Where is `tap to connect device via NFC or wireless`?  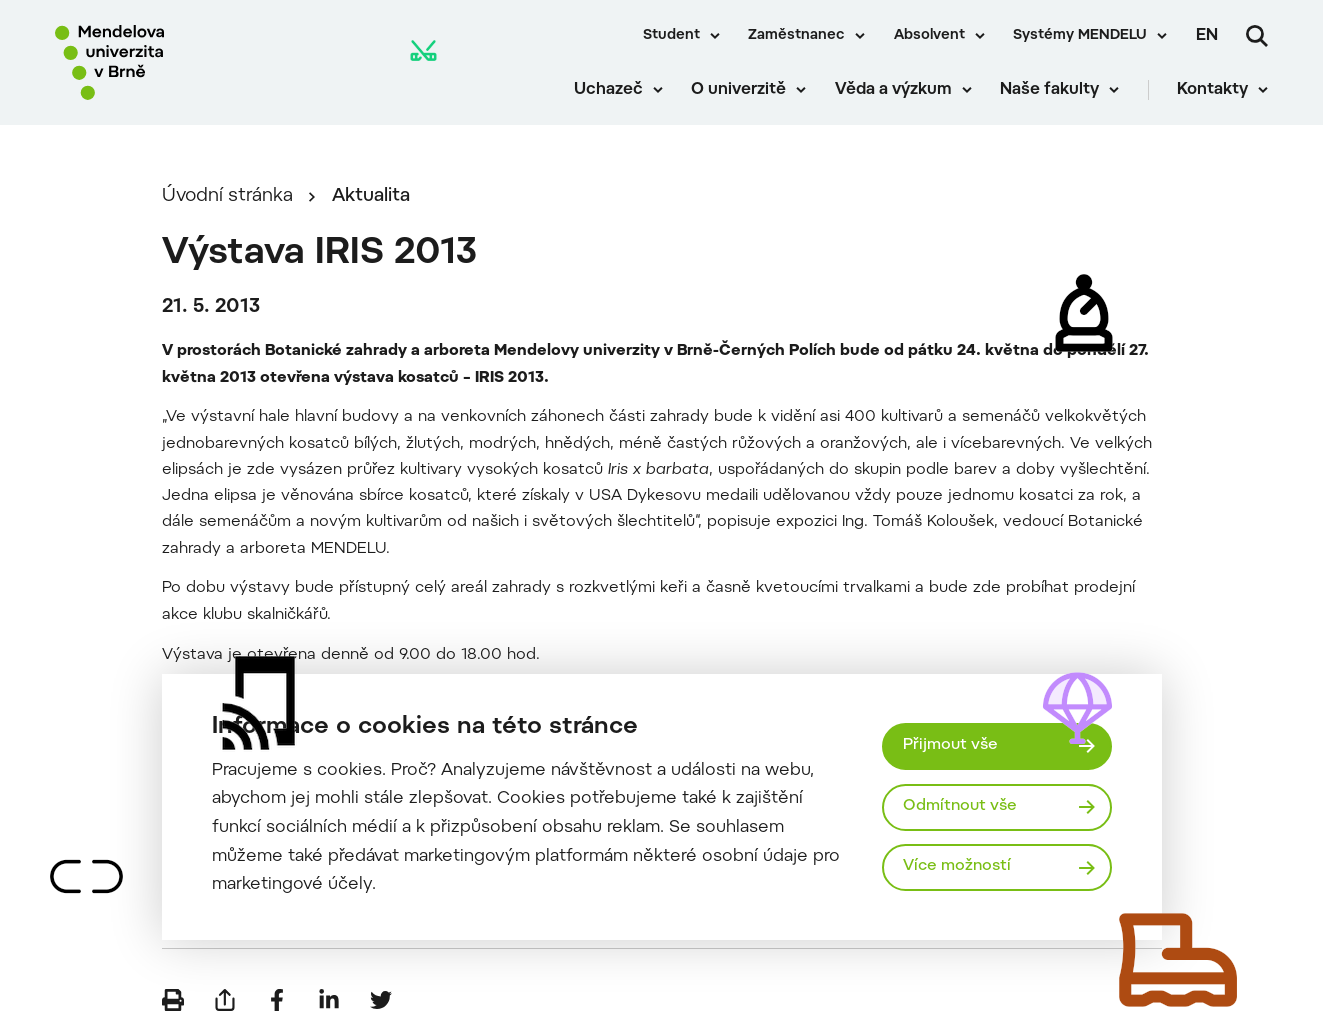
tap to connect device via NFC or wireless is located at coordinates (265, 703).